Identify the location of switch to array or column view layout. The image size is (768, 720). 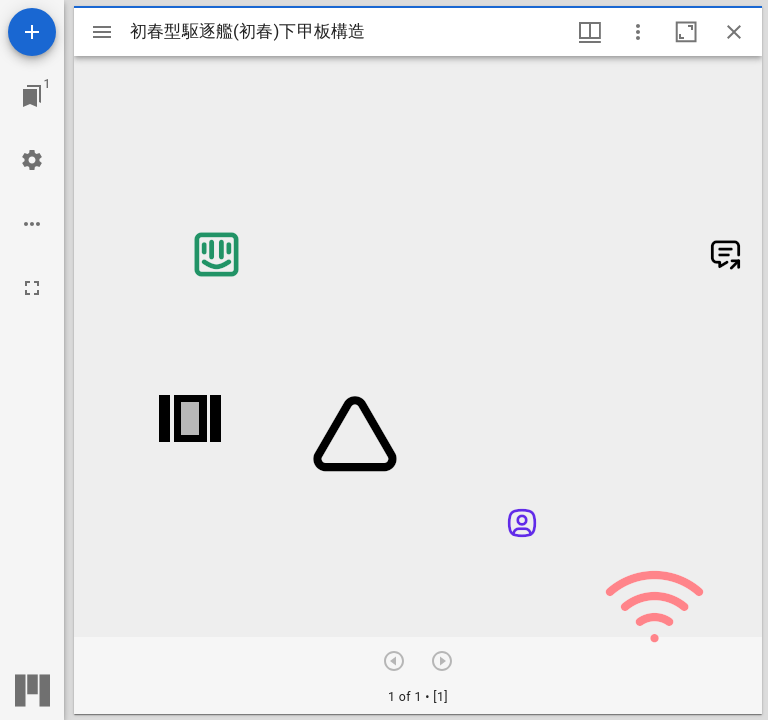
(188, 420).